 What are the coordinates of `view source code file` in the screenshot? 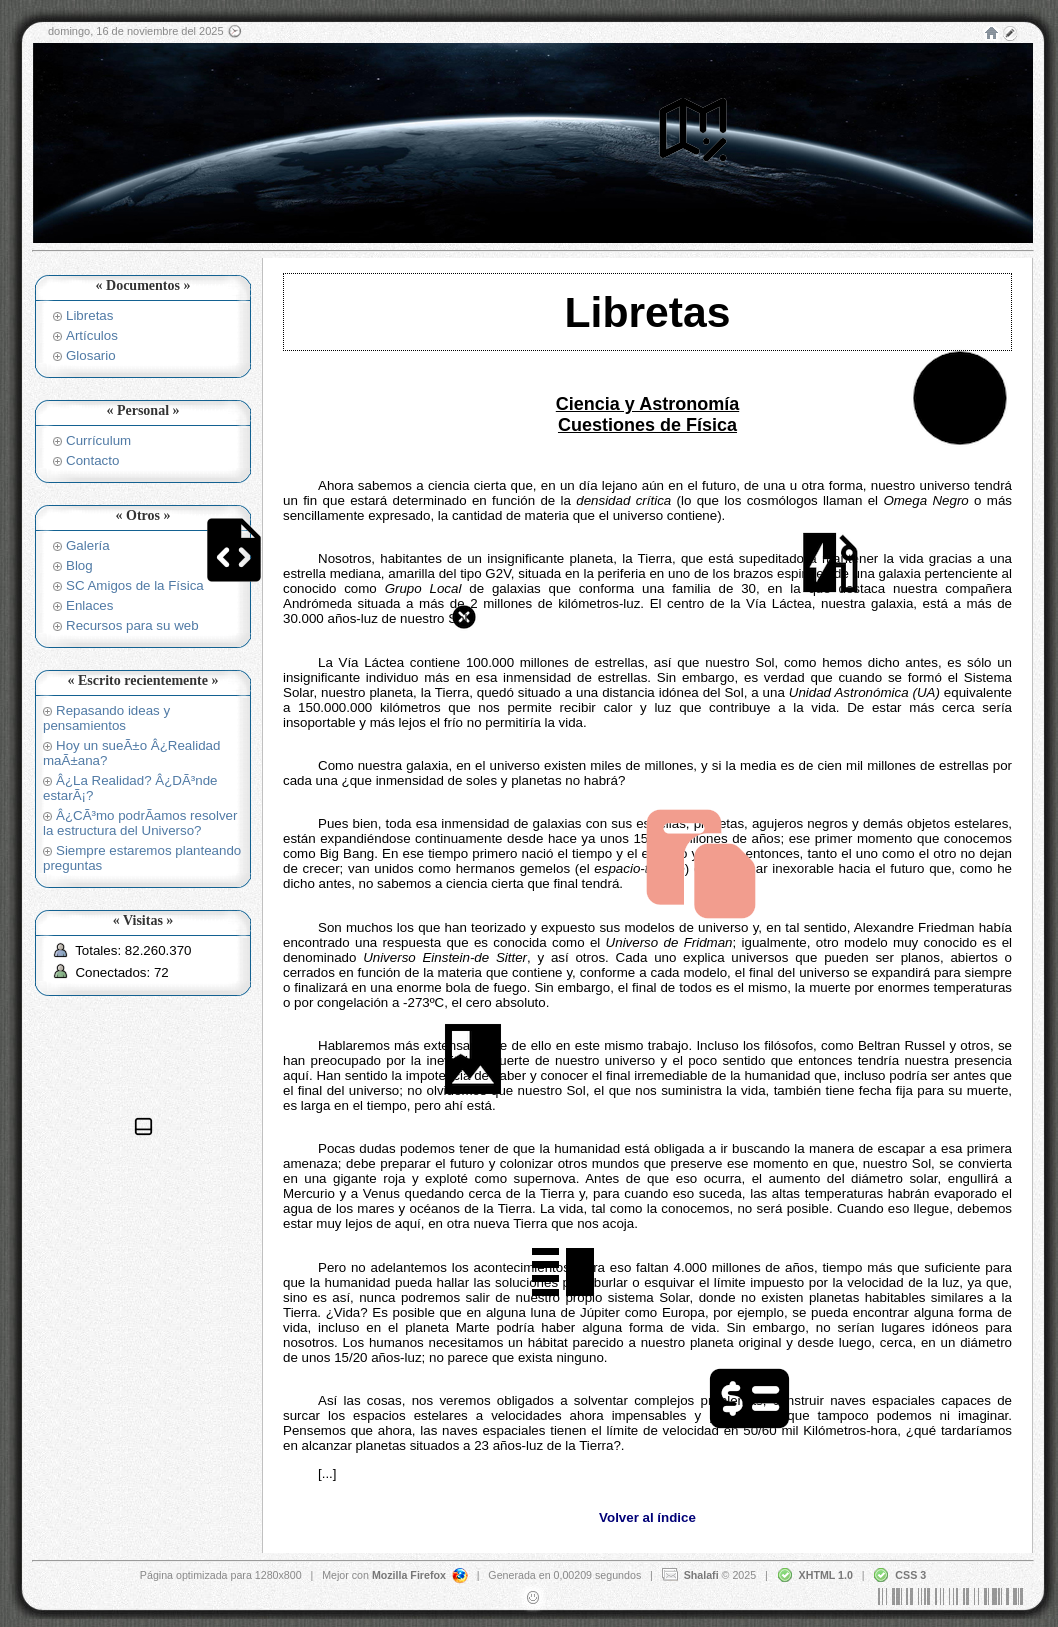 It's located at (234, 550).